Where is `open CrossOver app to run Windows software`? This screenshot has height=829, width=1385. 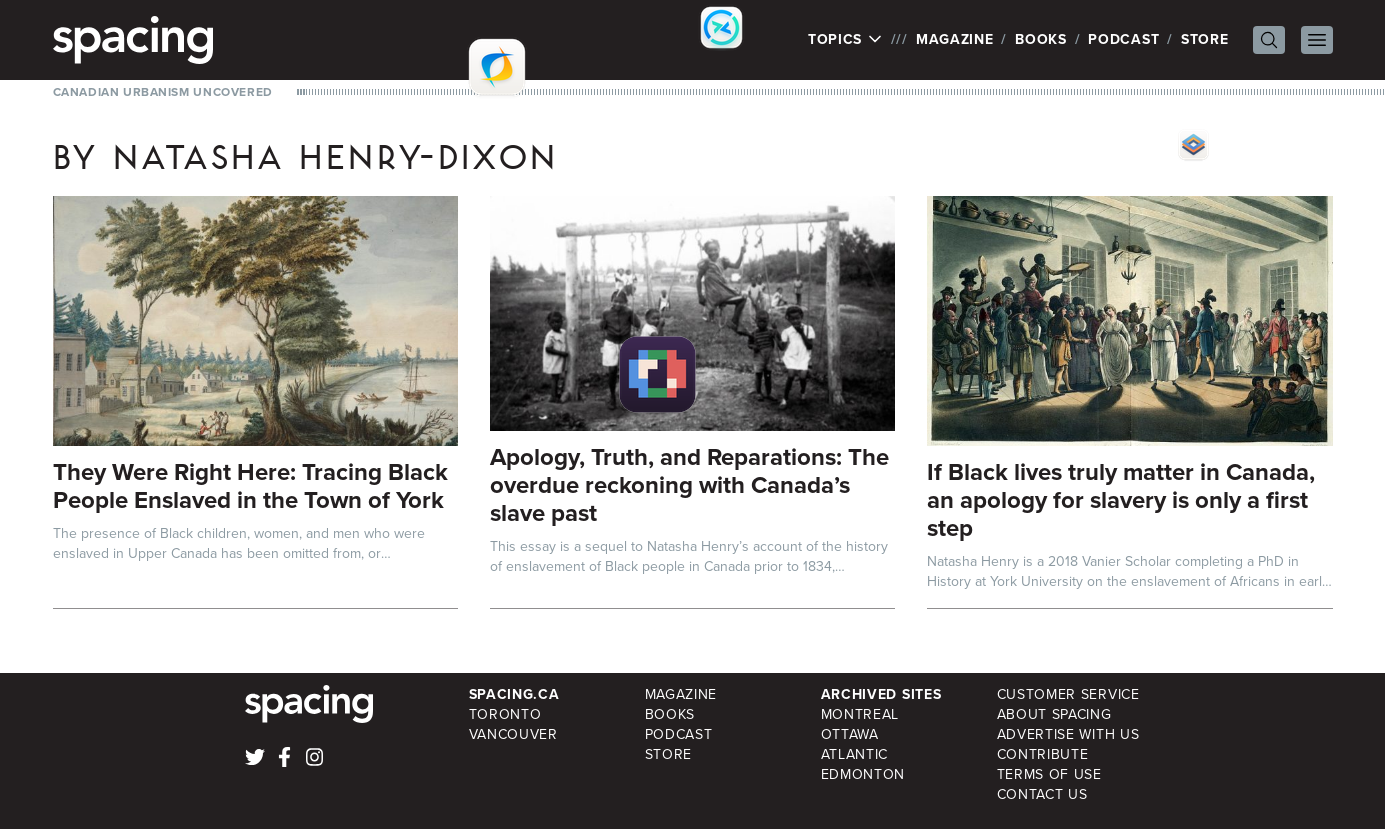
open CrossOver app to run Windows software is located at coordinates (497, 67).